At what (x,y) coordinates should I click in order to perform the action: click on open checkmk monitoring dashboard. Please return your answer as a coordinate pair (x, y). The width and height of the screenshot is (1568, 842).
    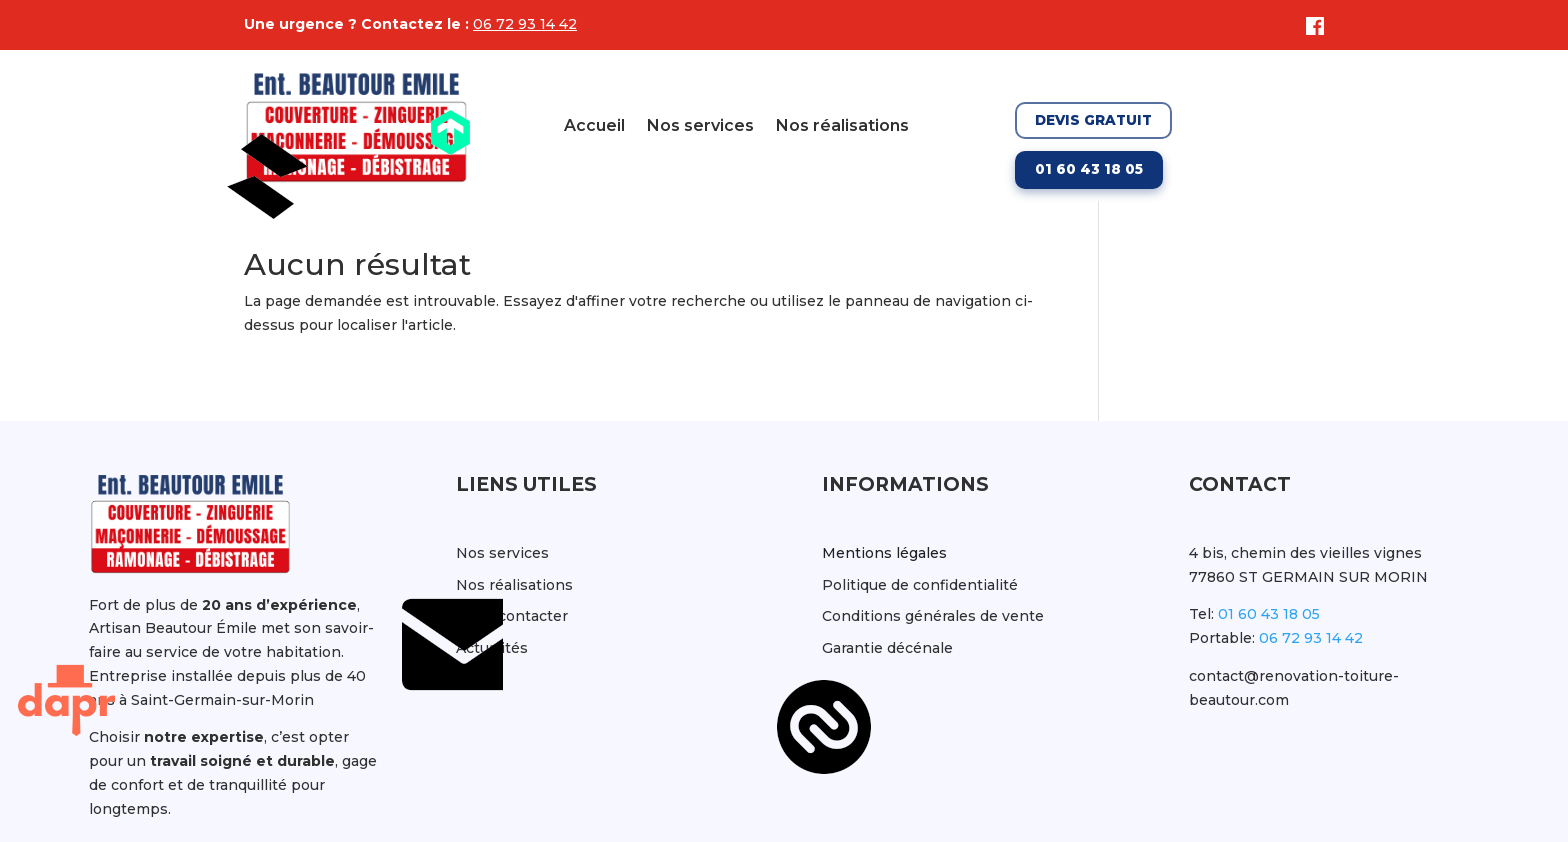
    Looking at the image, I should click on (450, 132).